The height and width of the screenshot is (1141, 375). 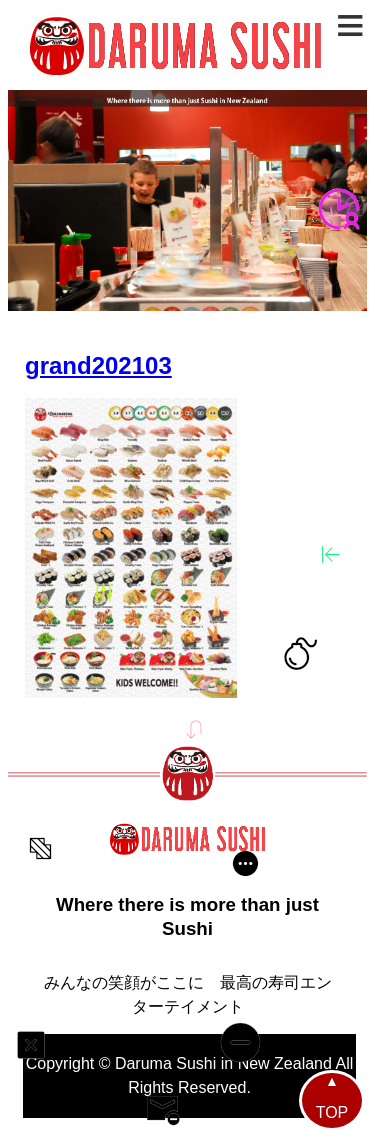 What do you see at coordinates (162, 1111) in the screenshot?
I see `unsubscribe from a mailing list` at bounding box center [162, 1111].